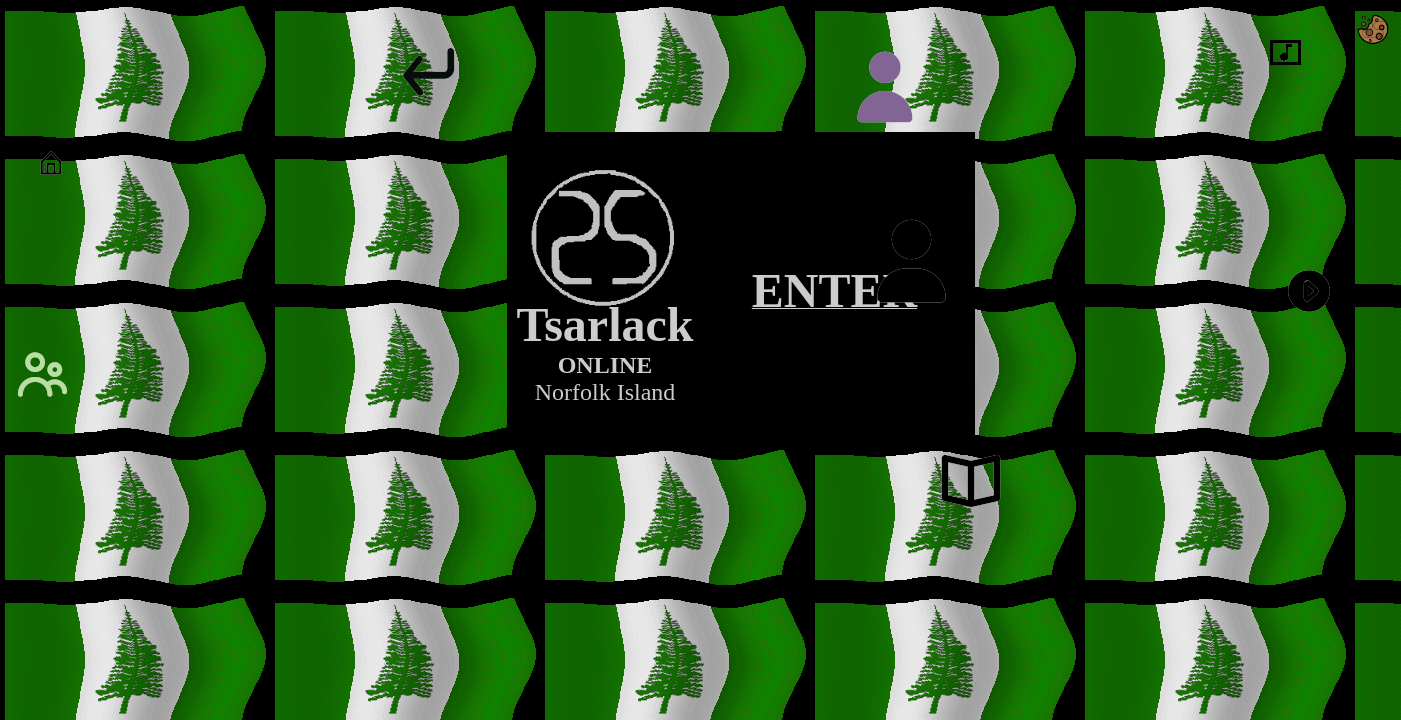 This screenshot has width=1401, height=720. What do you see at coordinates (885, 87) in the screenshot?
I see `view your profile` at bounding box center [885, 87].